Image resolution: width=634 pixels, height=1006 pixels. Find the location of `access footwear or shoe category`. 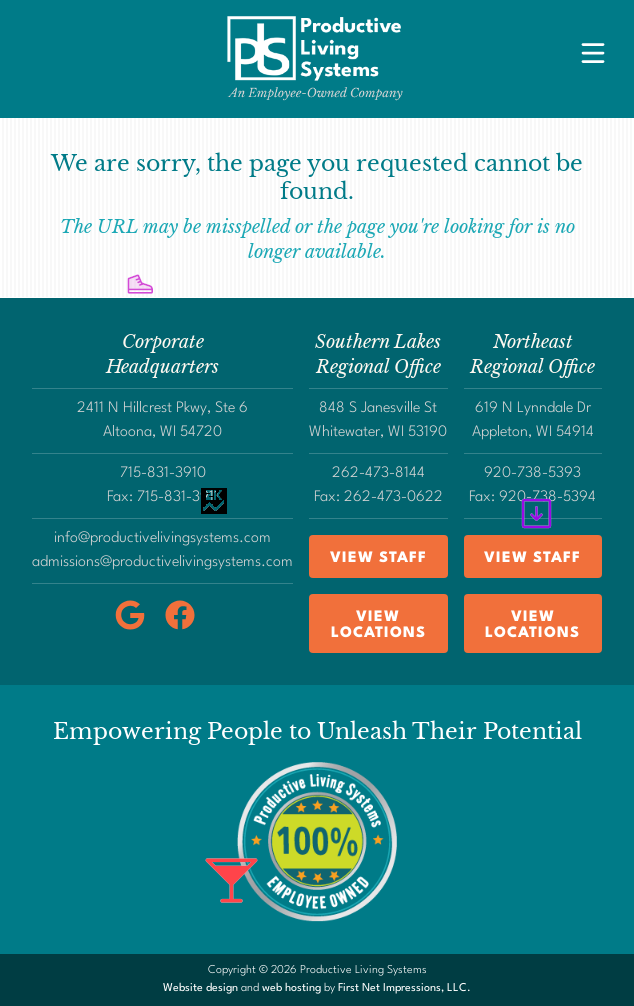

access footwear or shoe category is located at coordinates (139, 285).